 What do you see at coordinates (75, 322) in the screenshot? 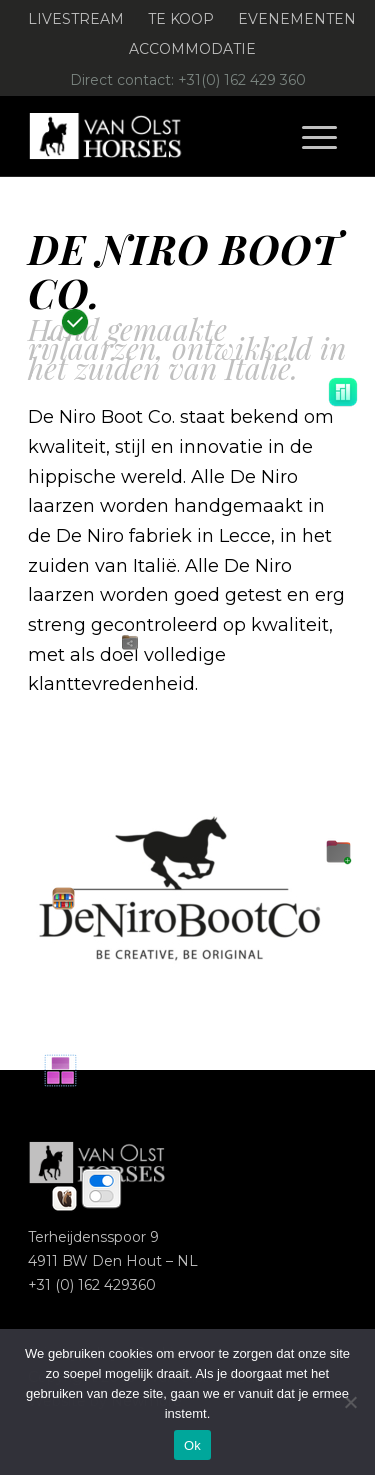
I see `indicates file has been successfully synced` at bounding box center [75, 322].